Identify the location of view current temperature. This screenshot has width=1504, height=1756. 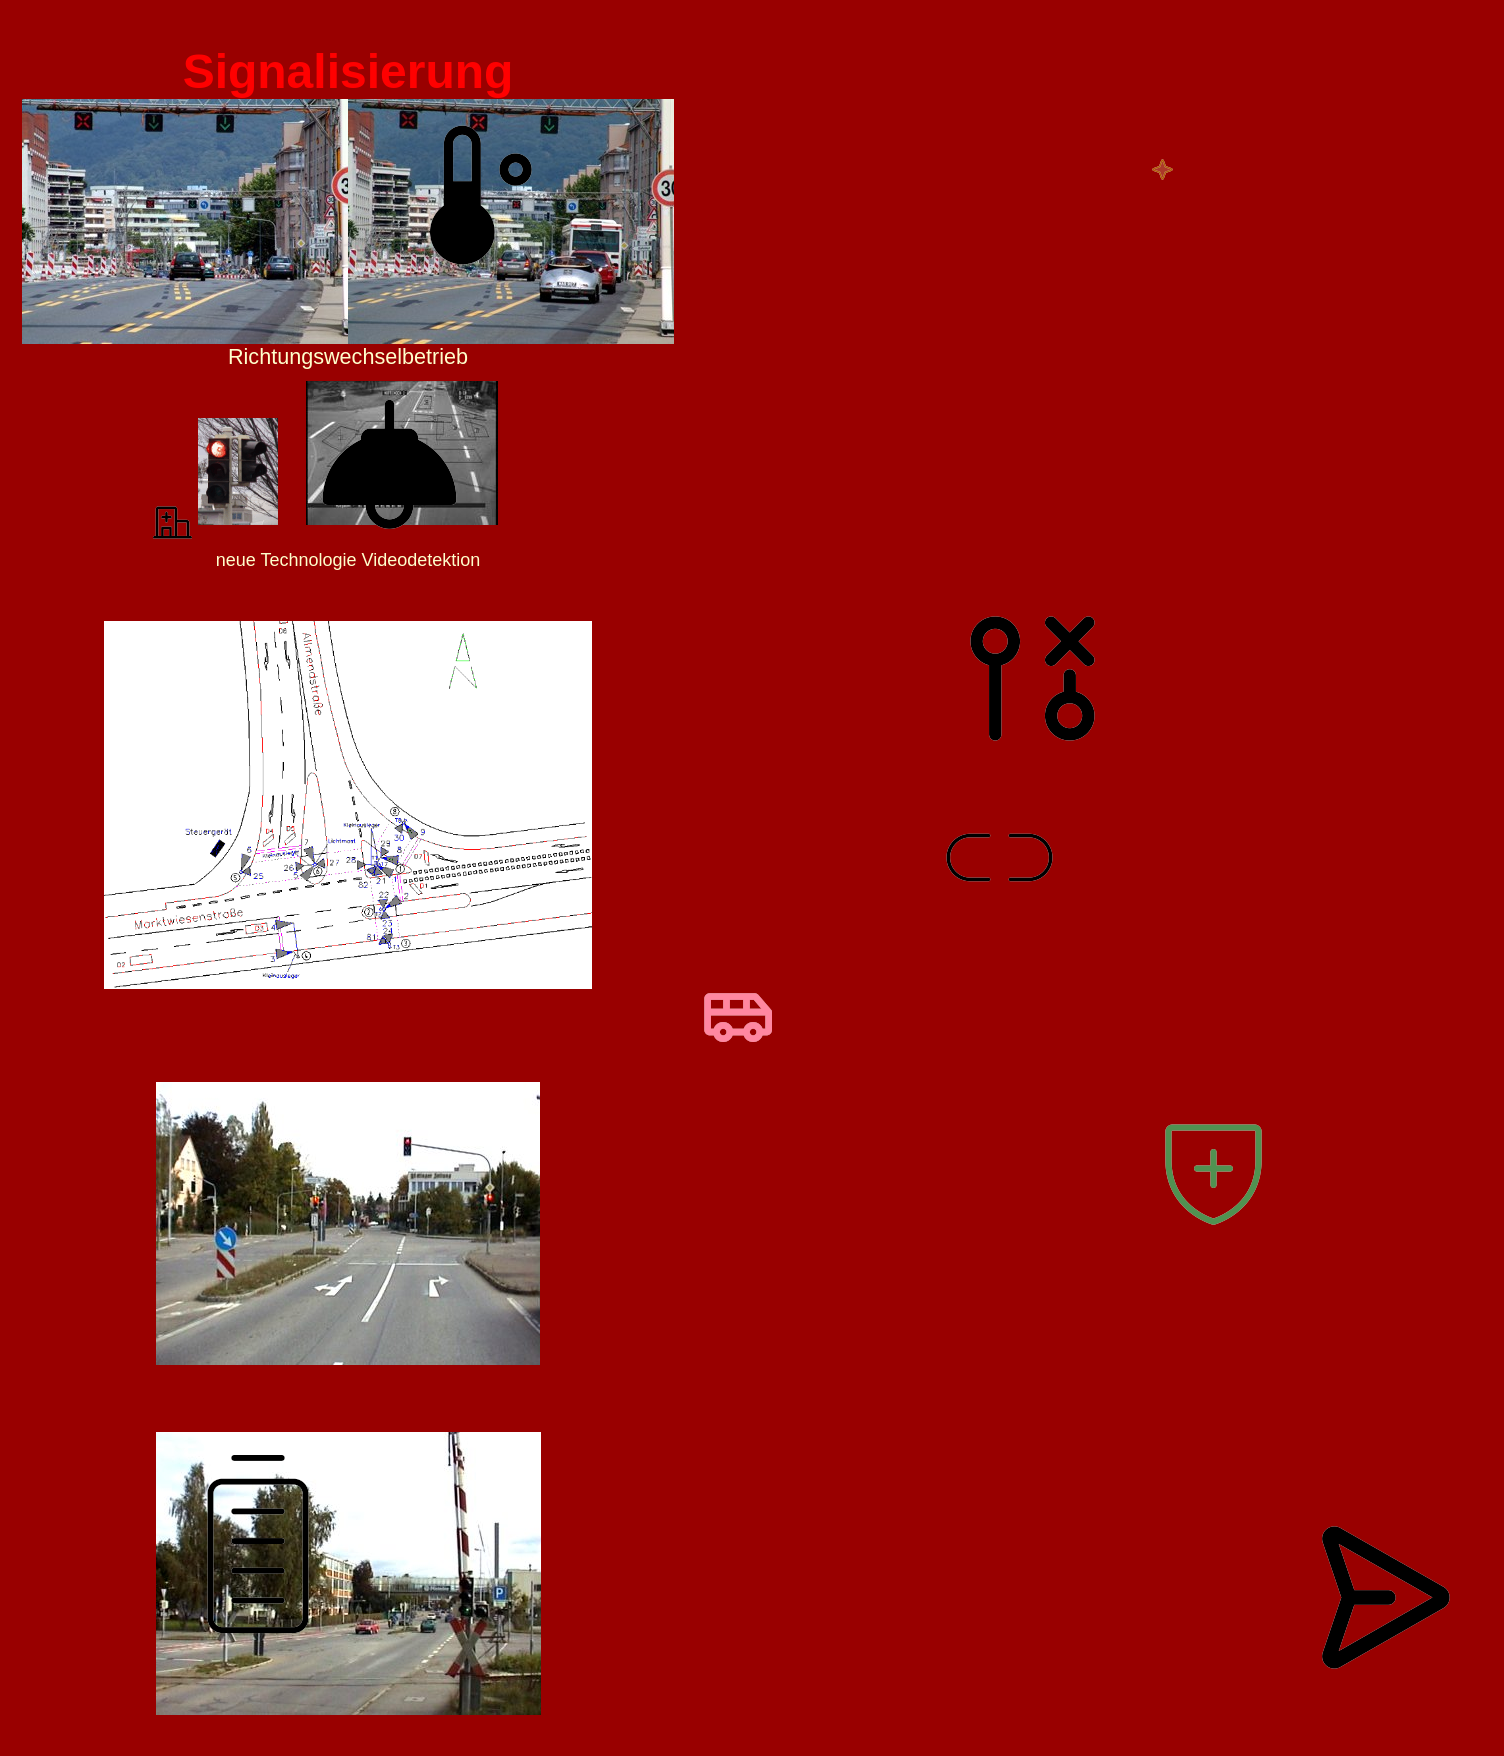
(467, 195).